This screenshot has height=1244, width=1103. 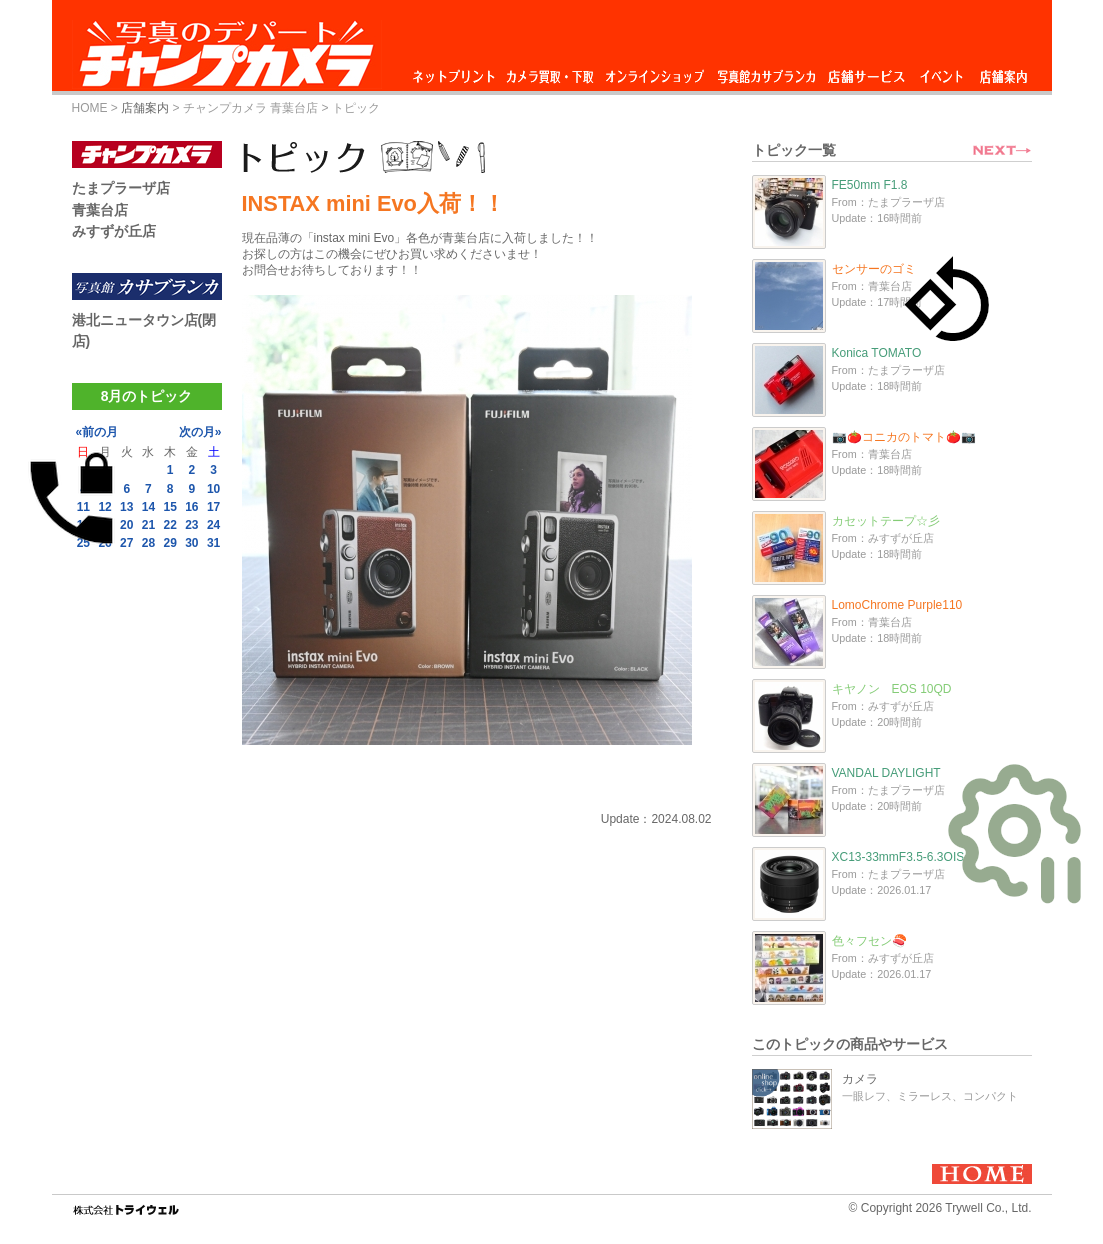 I want to click on indicates phone is locked during a call, so click(x=71, y=502).